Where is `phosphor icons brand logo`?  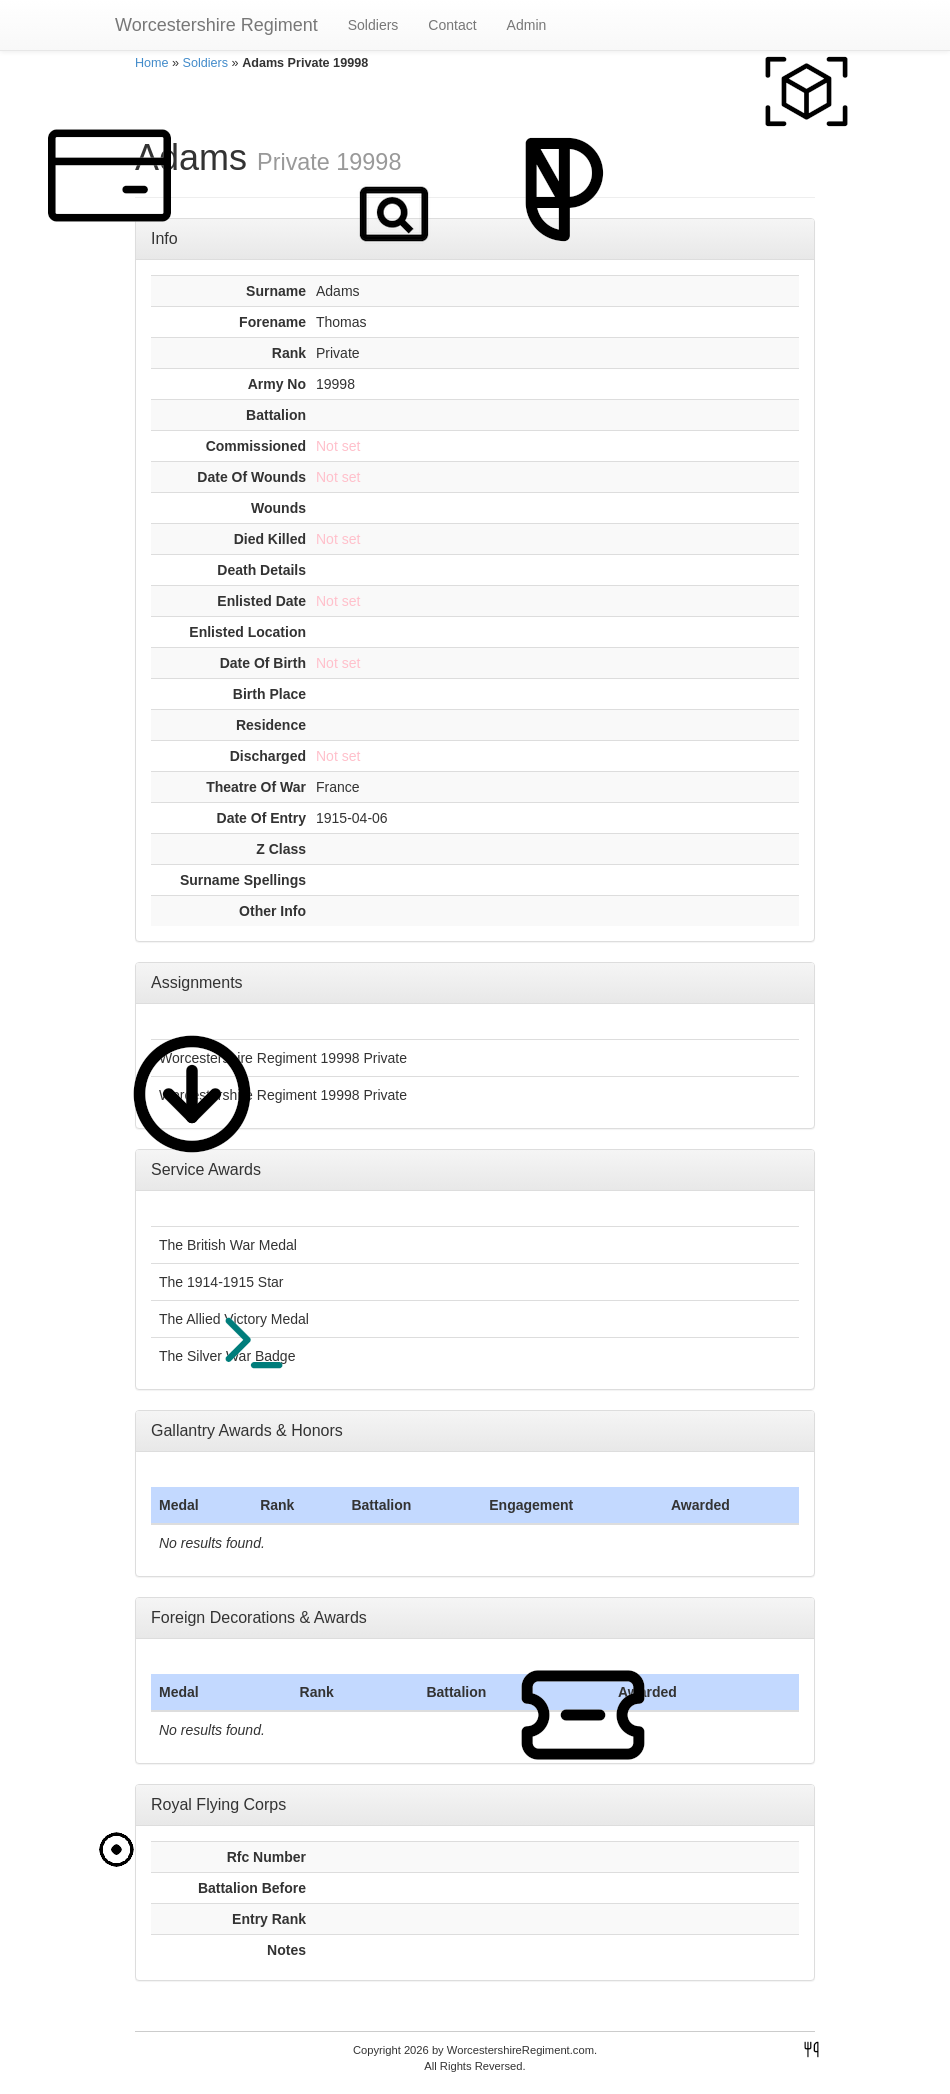 phosphor icons brand logo is located at coordinates (557, 184).